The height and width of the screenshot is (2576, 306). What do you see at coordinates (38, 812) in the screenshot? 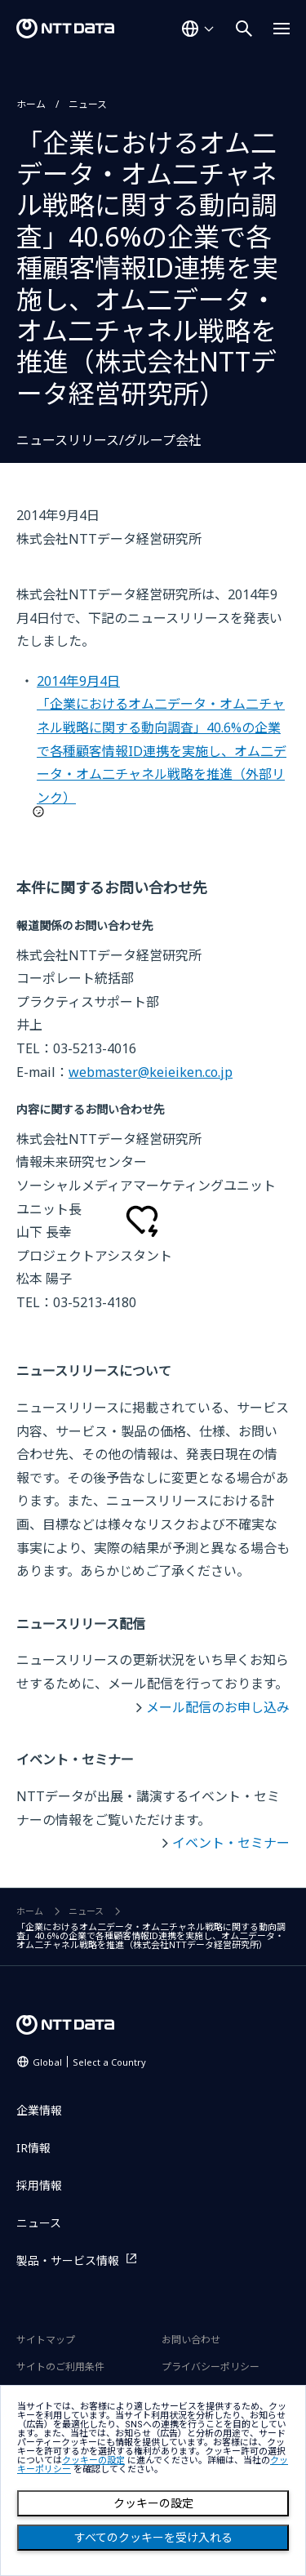
I see `indicate user frustration or negative feedback` at bounding box center [38, 812].